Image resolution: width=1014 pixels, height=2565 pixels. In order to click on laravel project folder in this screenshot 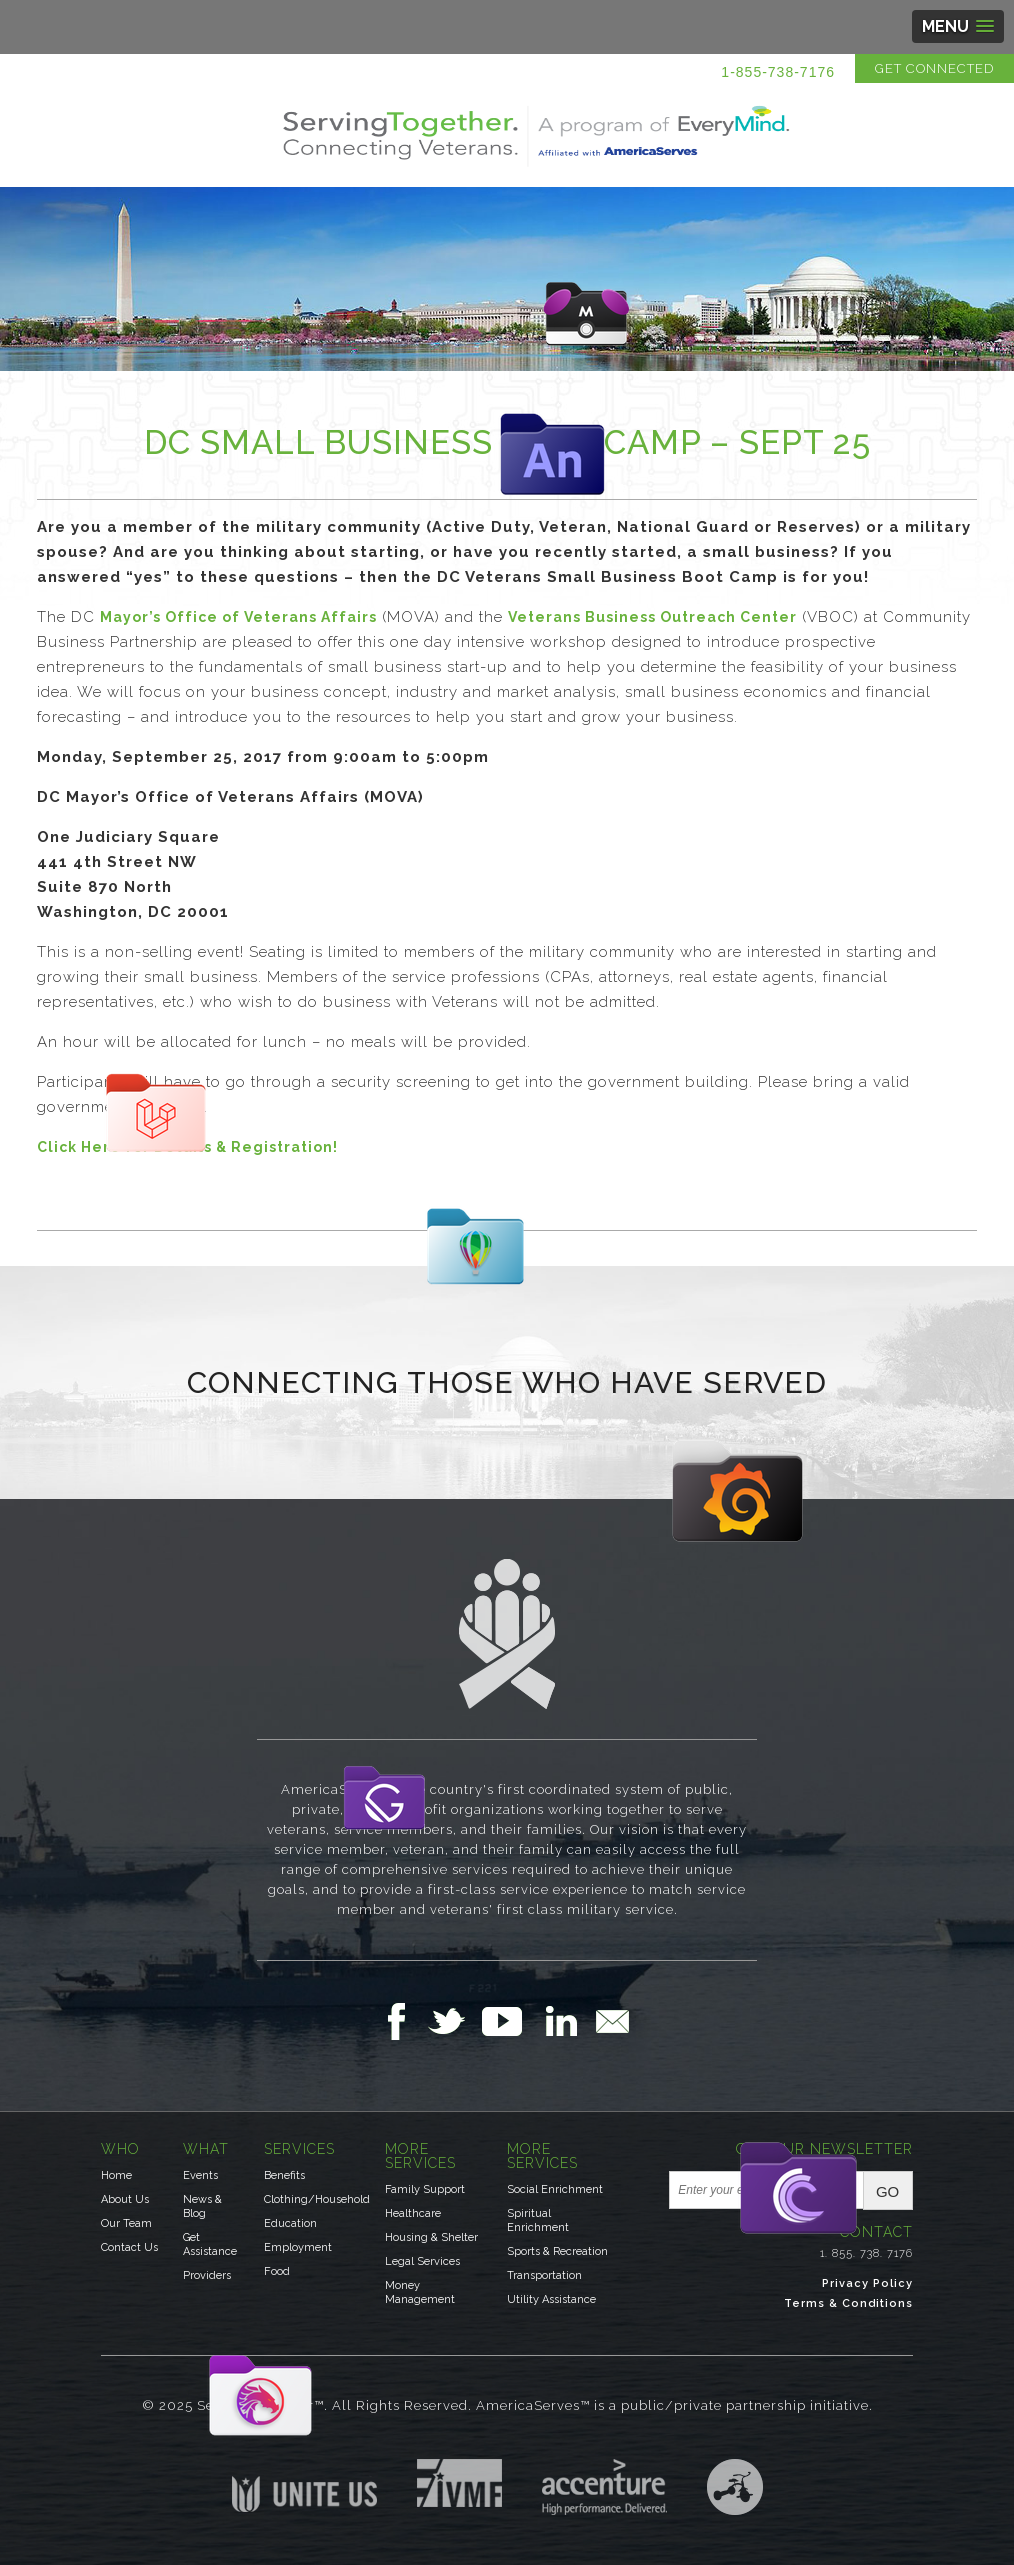, I will do `click(155, 1115)`.